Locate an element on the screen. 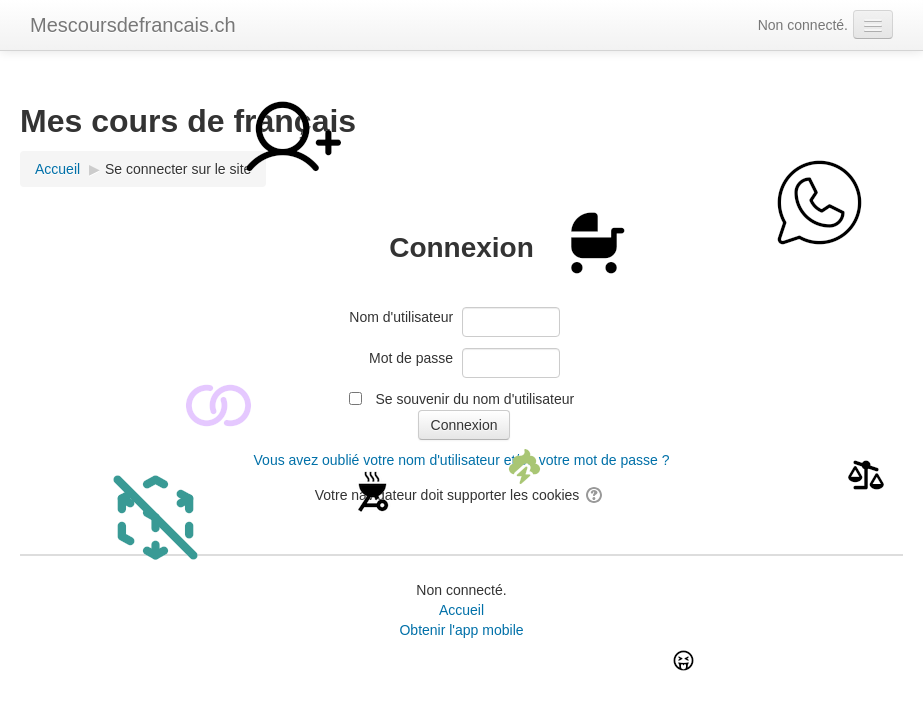 The height and width of the screenshot is (720, 923). 3D object view is disabled is located at coordinates (155, 517).